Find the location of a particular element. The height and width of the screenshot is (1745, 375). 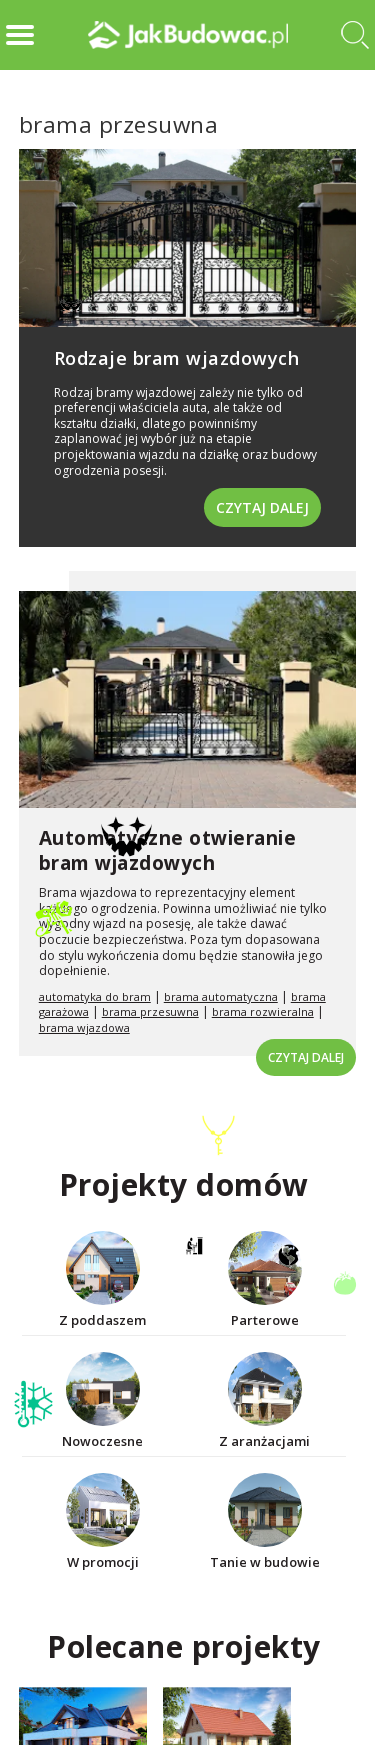

indicates a delighted or excited mood is located at coordinates (126, 835).